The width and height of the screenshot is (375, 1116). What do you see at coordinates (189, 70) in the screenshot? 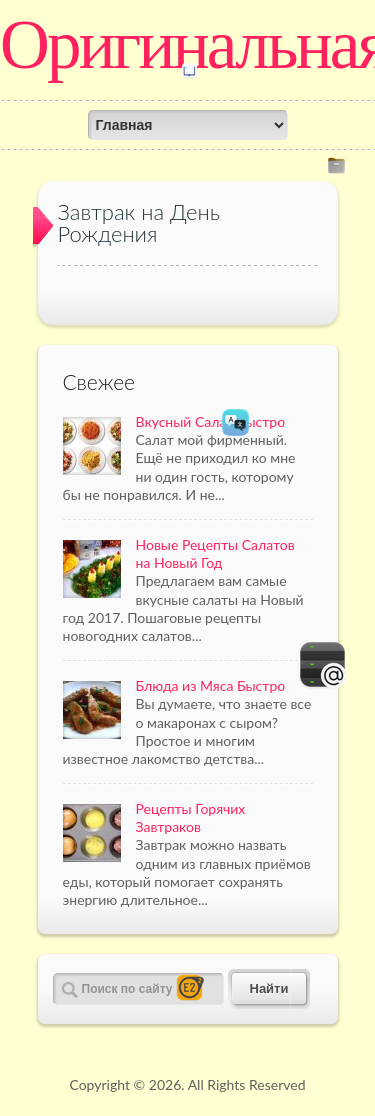
I see `open notes-up markdown note-taking app` at bounding box center [189, 70].